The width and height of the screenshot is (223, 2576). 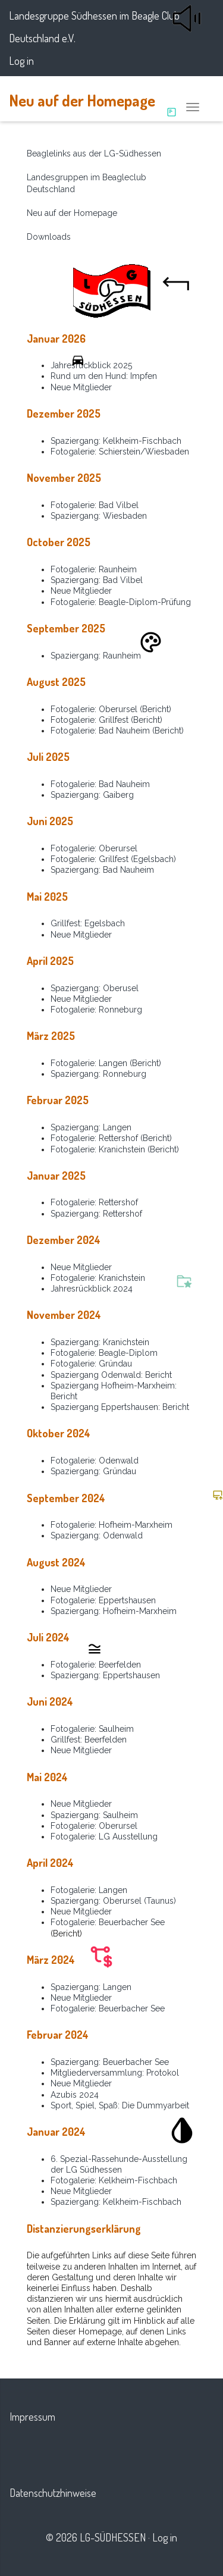 What do you see at coordinates (186, 18) in the screenshot?
I see `increase or adjust volume` at bounding box center [186, 18].